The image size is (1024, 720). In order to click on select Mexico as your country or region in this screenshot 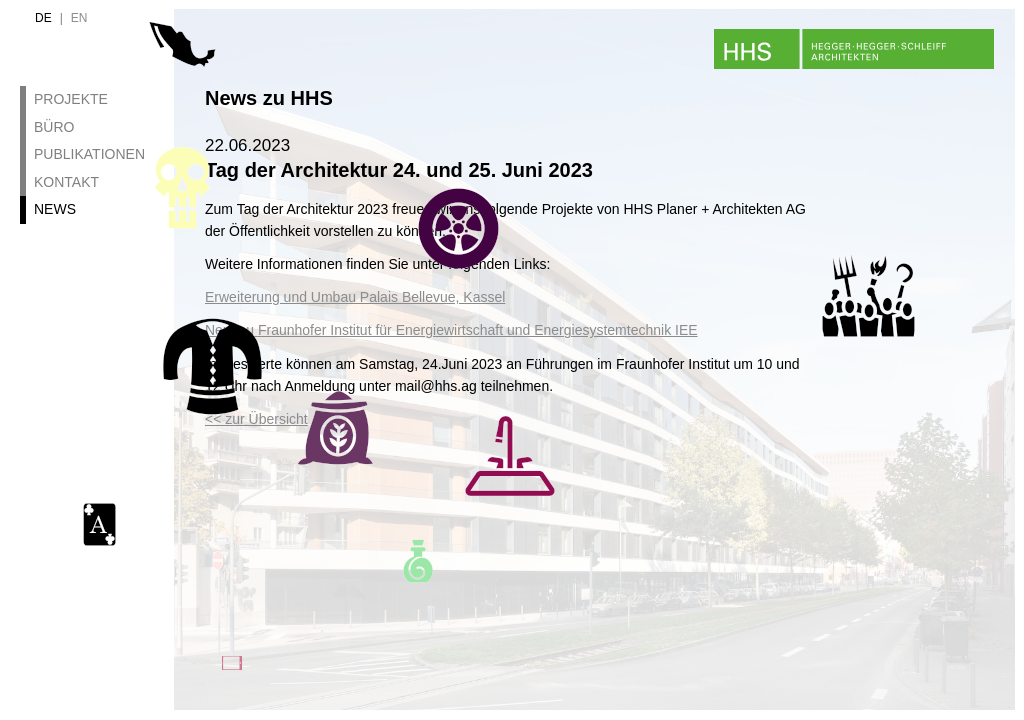, I will do `click(182, 44)`.